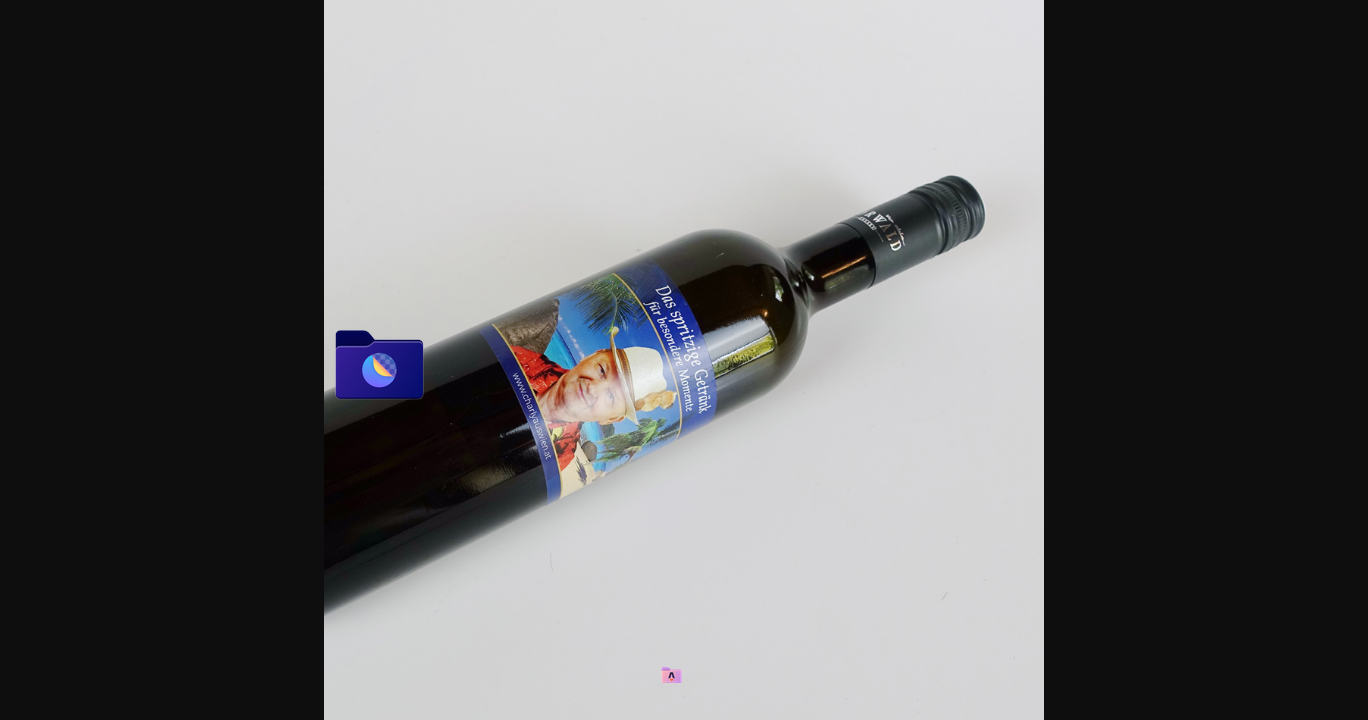 This screenshot has width=1368, height=720. What do you see at coordinates (671, 675) in the screenshot?
I see `open astro project folder` at bounding box center [671, 675].